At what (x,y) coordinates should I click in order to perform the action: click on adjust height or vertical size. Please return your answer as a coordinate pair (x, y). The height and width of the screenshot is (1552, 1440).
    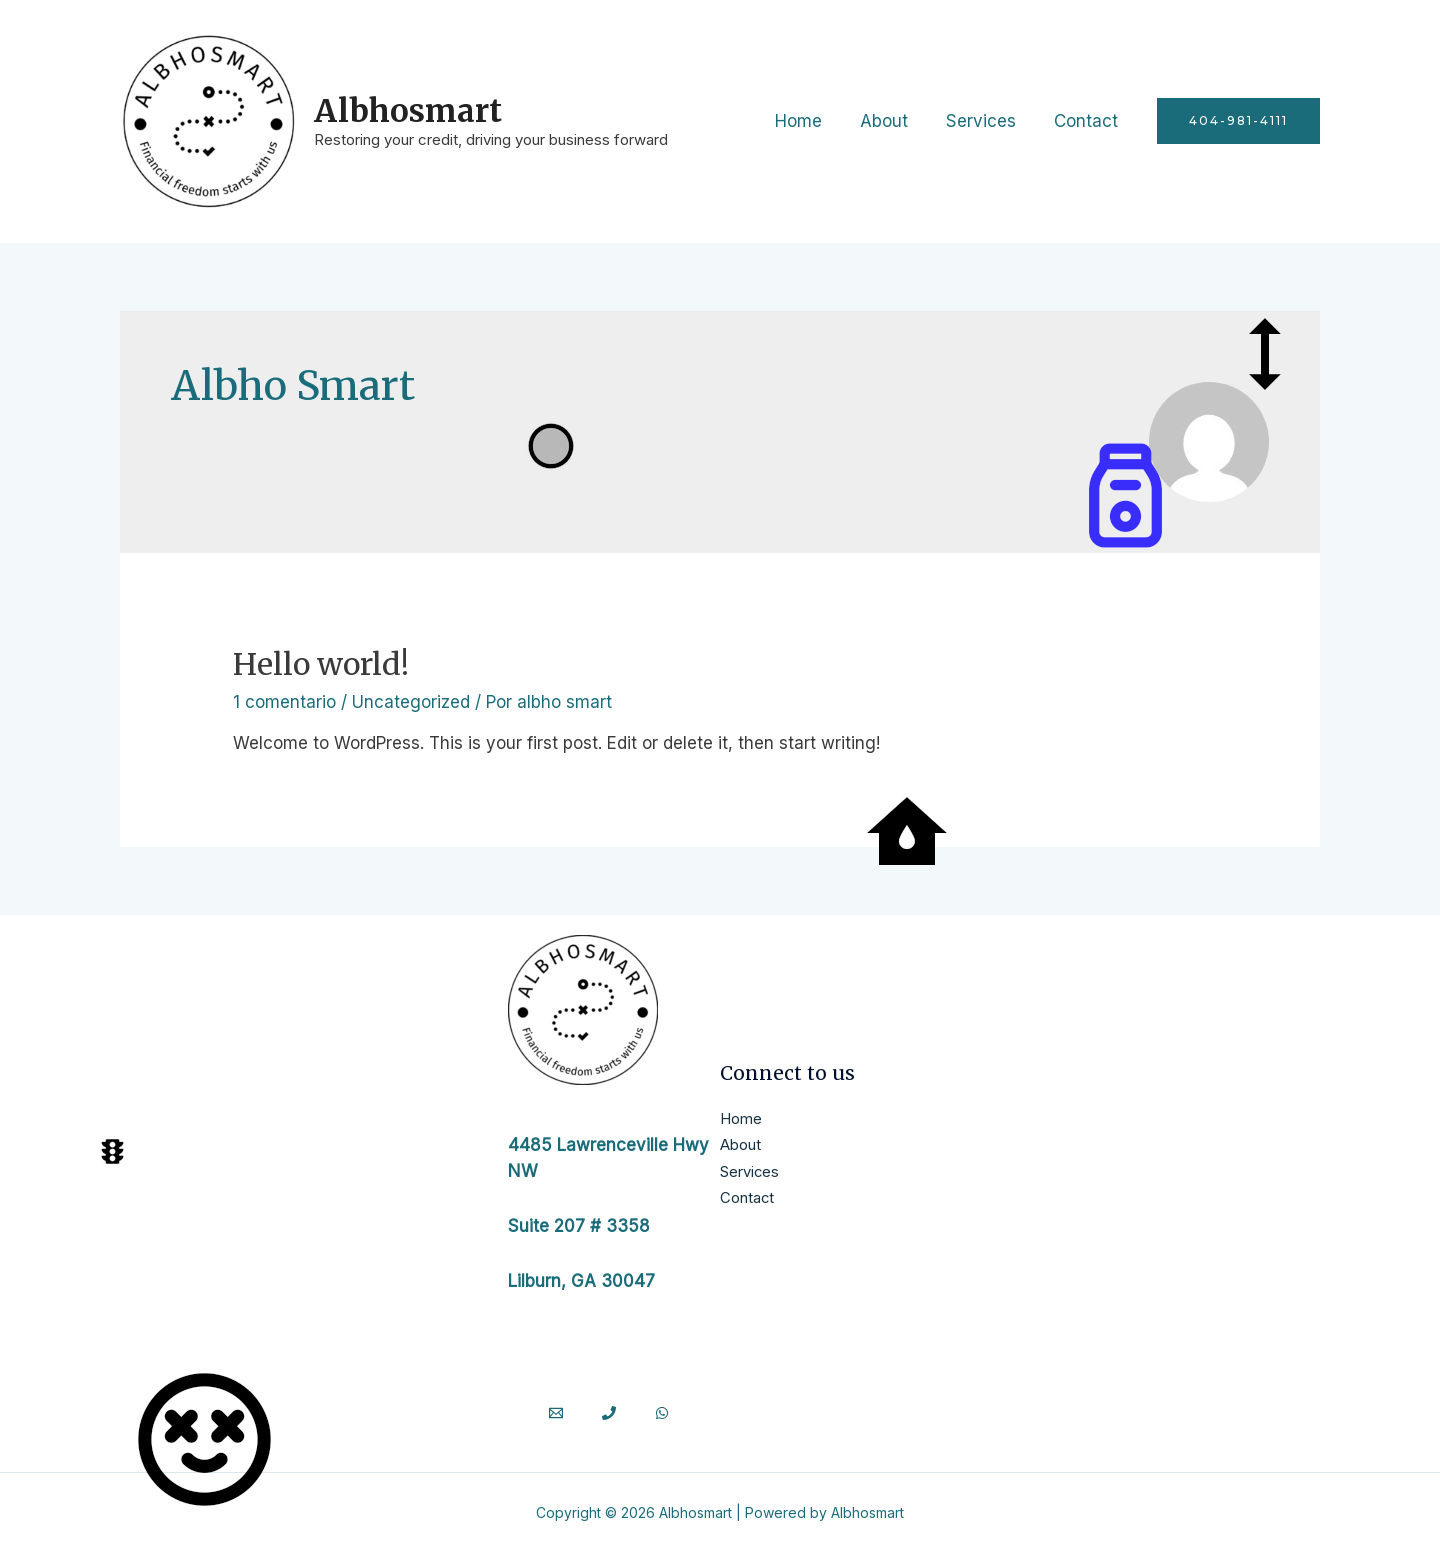
    Looking at the image, I should click on (1265, 354).